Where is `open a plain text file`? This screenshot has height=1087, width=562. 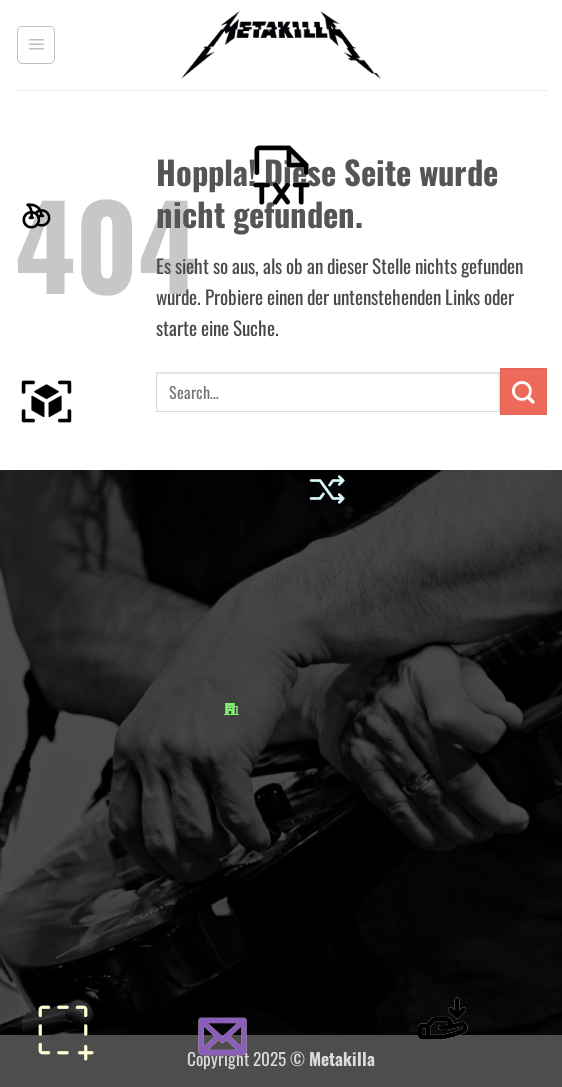
open a plain text file is located at coordinates (281, 177).